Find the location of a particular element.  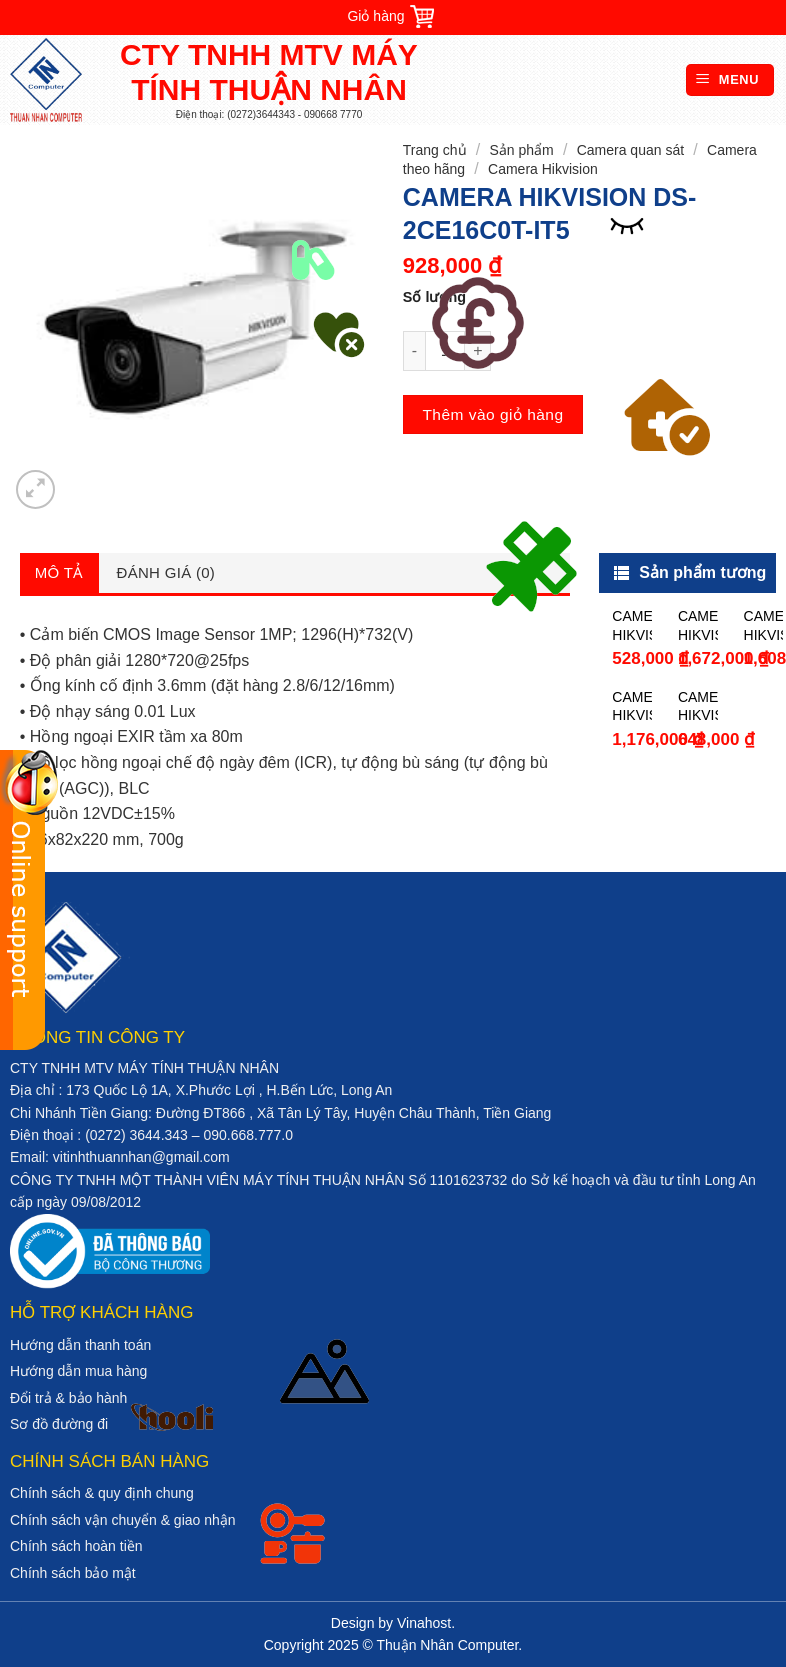

view photos or image gallery is located at coordinates (324, 1375).